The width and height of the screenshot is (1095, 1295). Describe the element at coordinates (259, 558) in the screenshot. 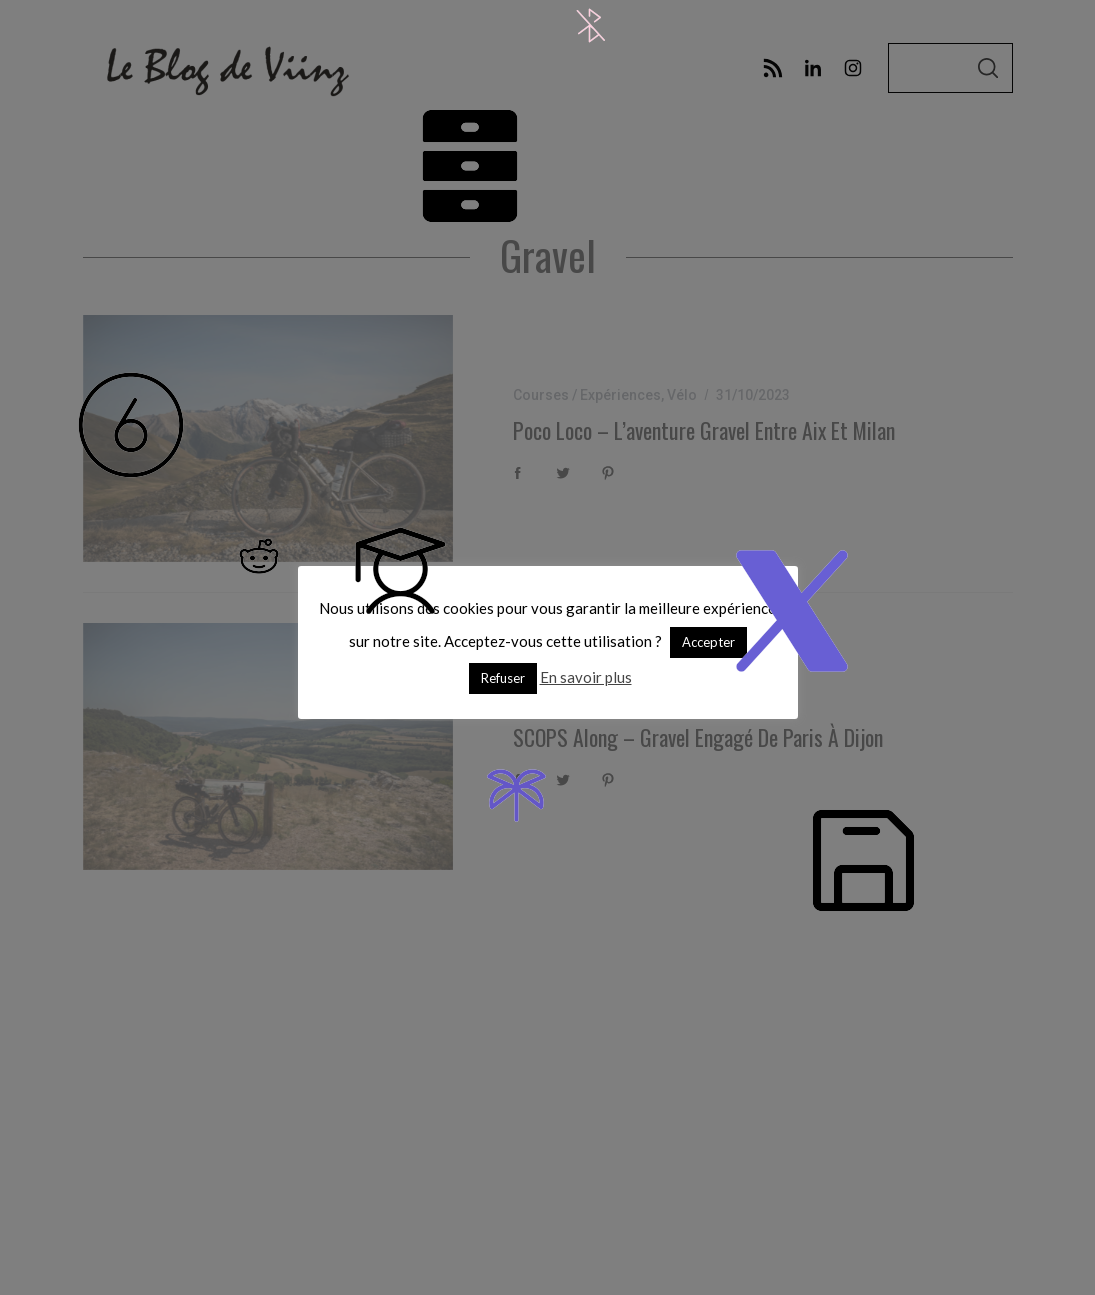

I see `open the Reddit app` at that location.